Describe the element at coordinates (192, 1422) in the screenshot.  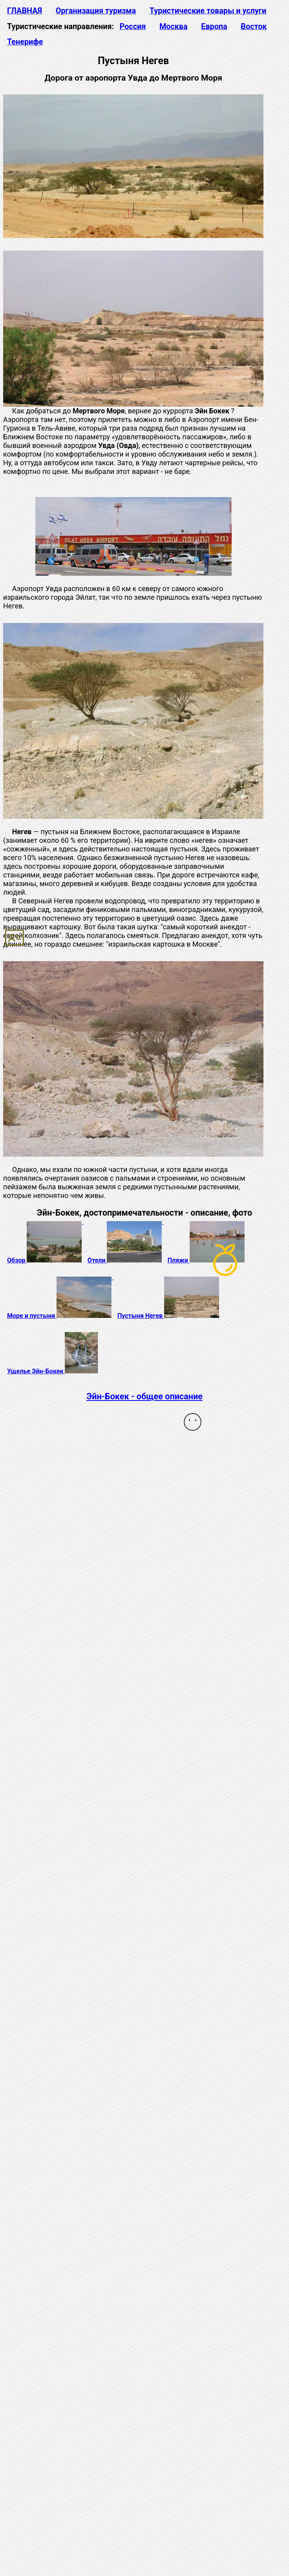
I see `indicates neutral or no reaction` at that location.